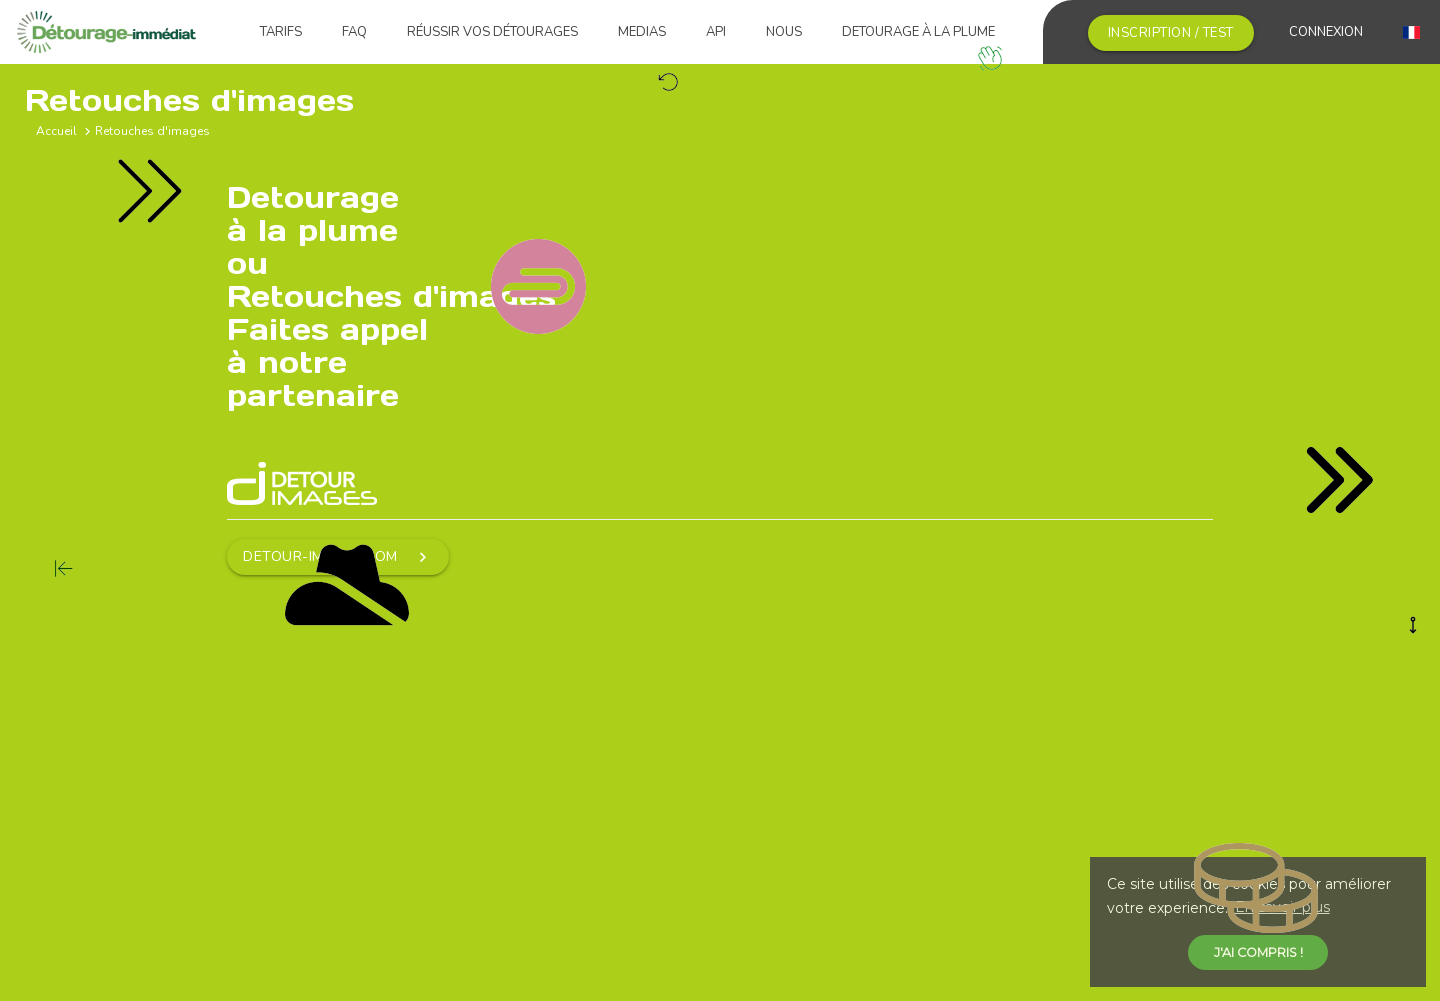 The width and height of the screenshot is (1440, 1001). I want to click on scroll down or view more content, so click(1413, 625).